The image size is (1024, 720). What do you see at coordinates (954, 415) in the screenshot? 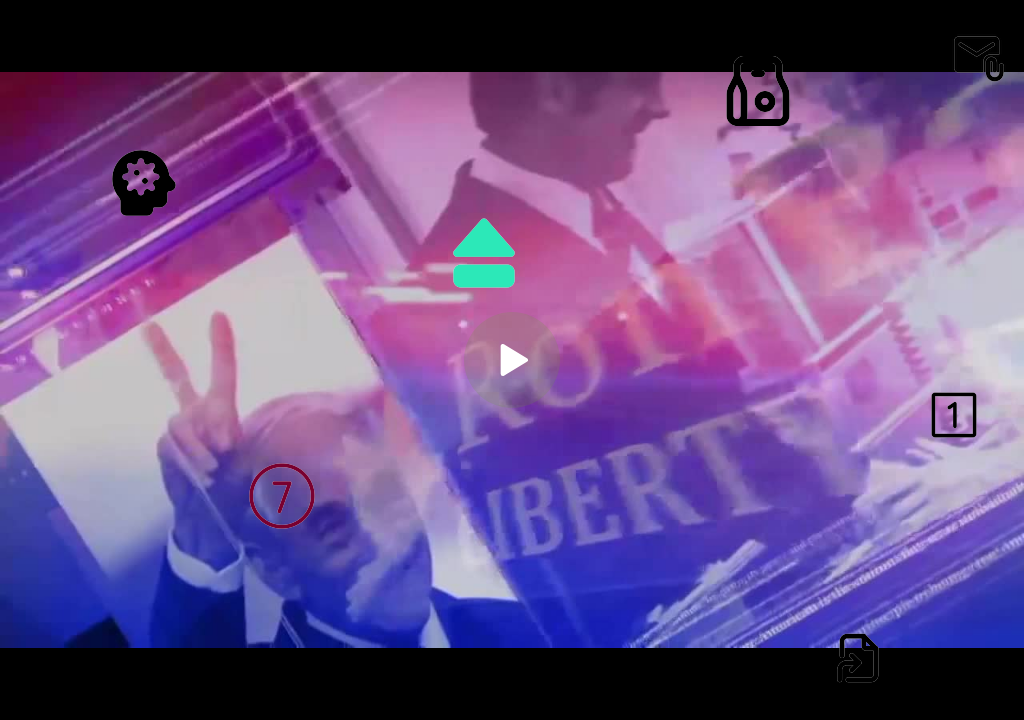
I see `indicates the first item or step in a sequence` at bounding box center [954, 415].